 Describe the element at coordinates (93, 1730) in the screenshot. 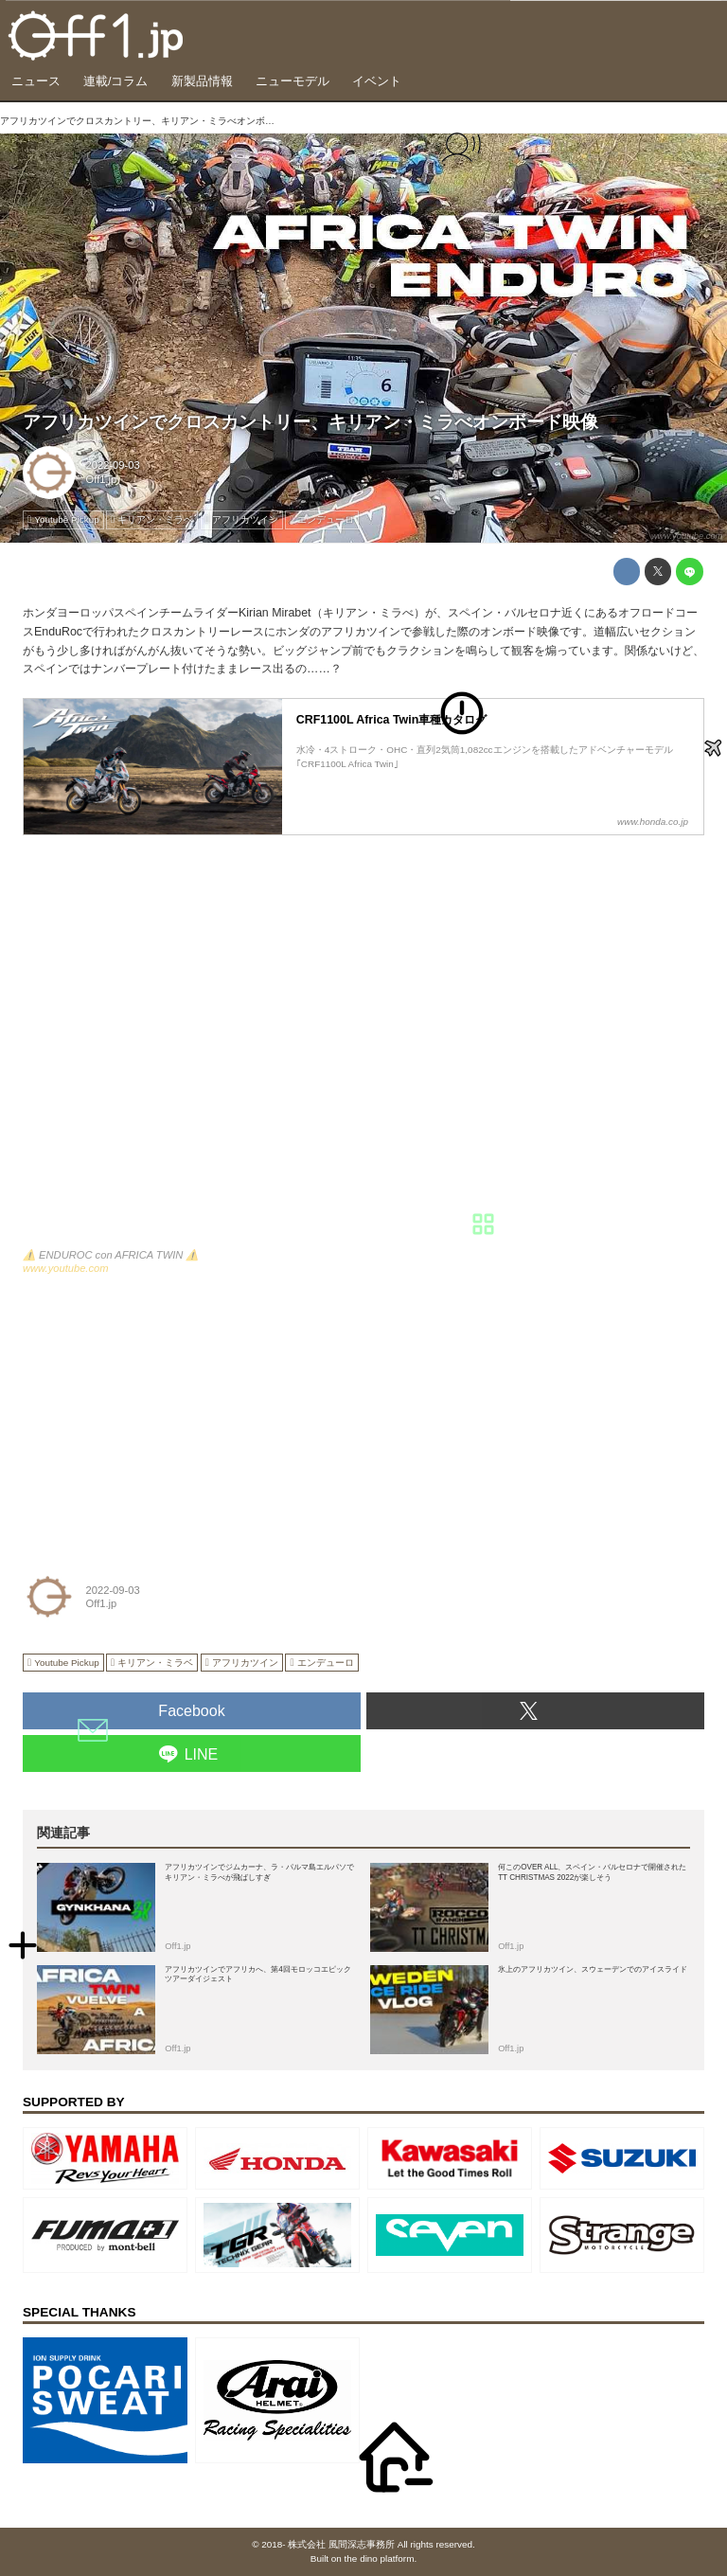

I see `access your inbox or messages` at that location.